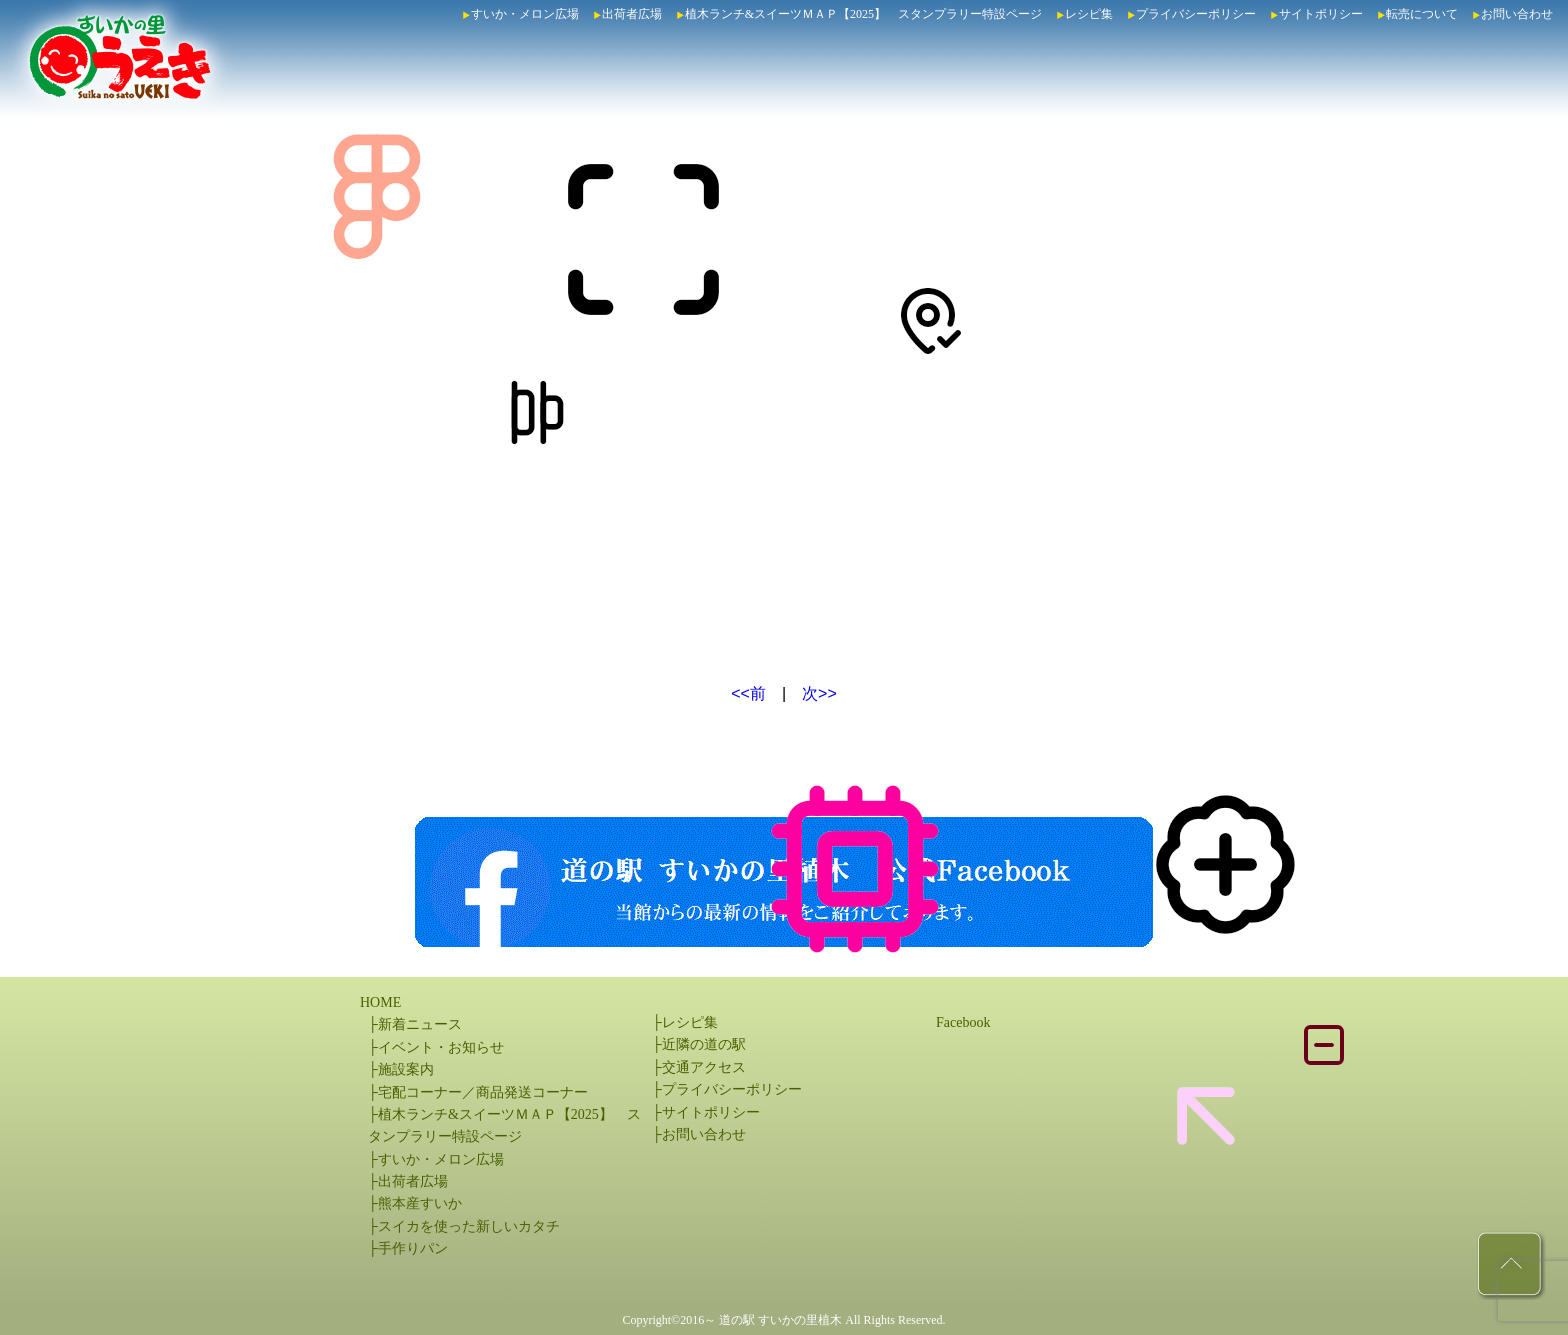 Image resolution: width=1568 pixels, height=1335 pixels. Describe the element at coordinates (1225, 864) in the screenshot. I see `add a new badge or achievement` at that location.